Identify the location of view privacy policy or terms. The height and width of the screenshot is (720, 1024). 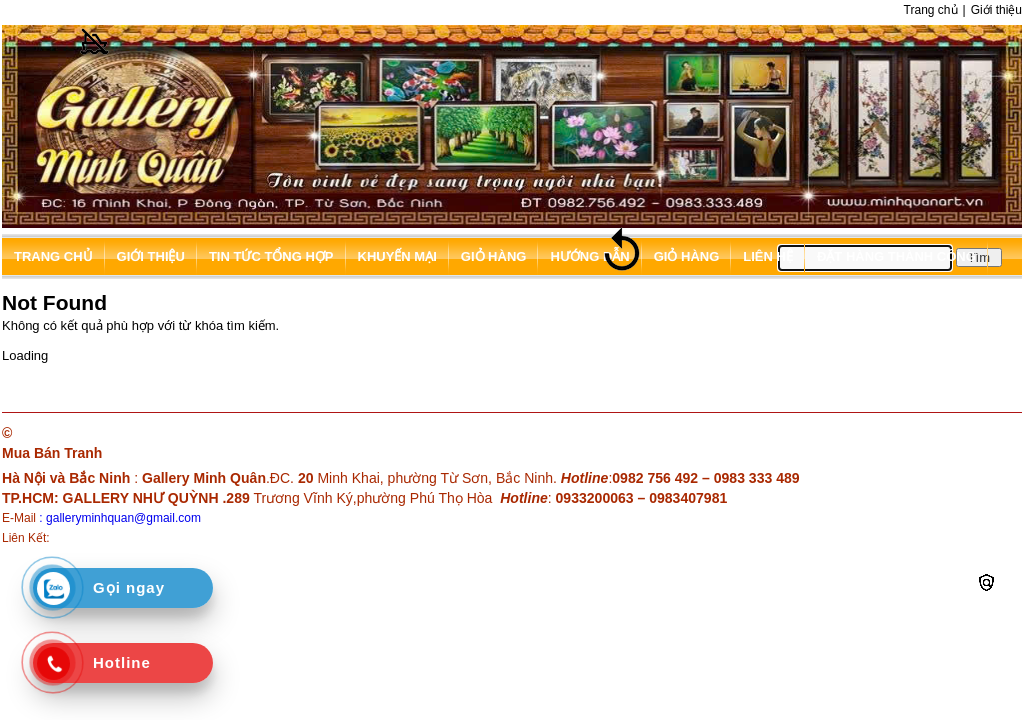
(986, 582).